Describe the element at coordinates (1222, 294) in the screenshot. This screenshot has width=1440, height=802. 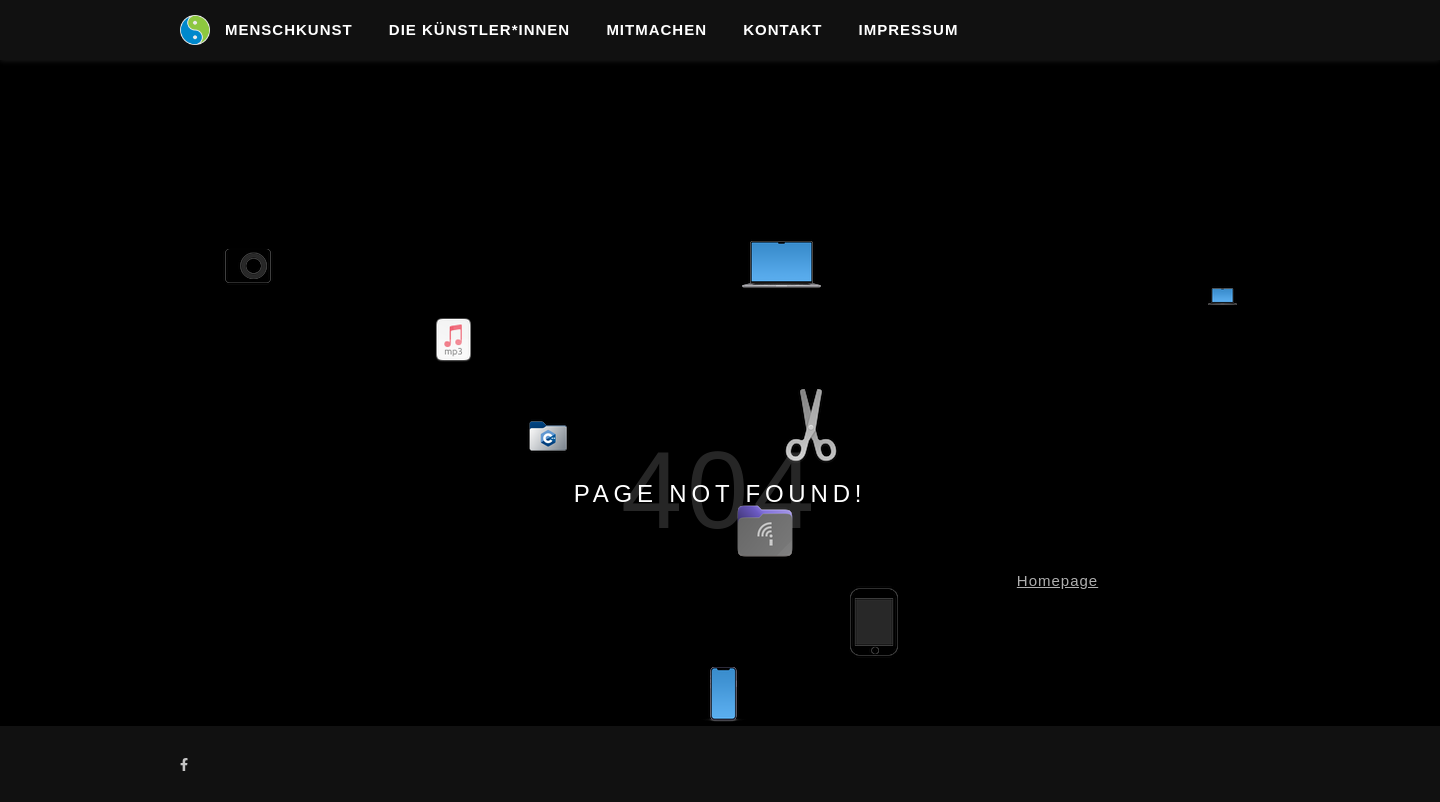
I see `macbook pro 14-inch device icon` at that location.